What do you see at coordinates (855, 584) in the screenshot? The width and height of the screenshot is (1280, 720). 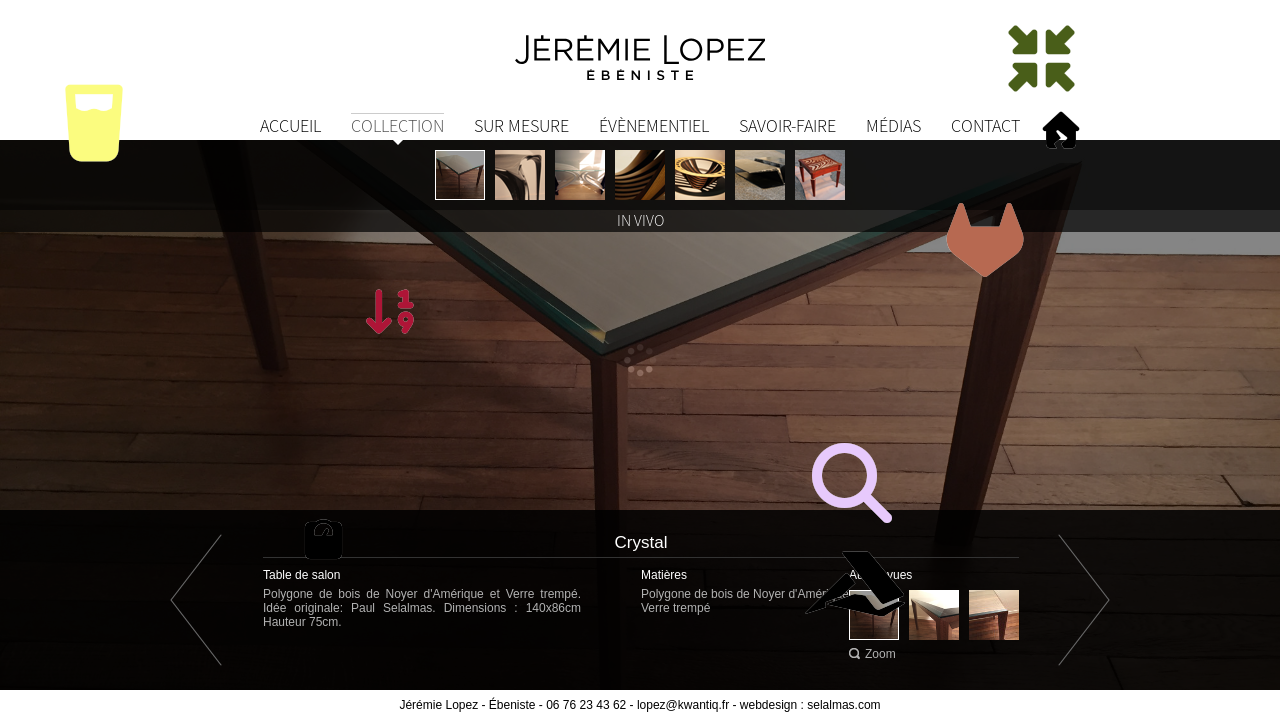 I see `accusoft company logo` at bounding box center [855, 584].